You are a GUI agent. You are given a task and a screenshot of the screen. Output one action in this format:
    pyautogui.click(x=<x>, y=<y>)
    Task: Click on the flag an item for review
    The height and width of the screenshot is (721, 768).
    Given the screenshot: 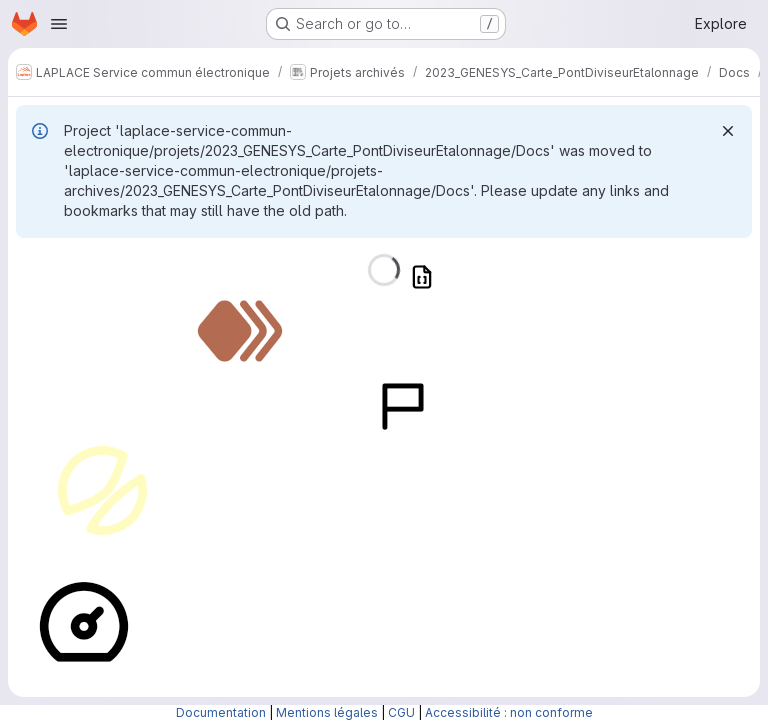 What is the action you would take?
    pyautogui.click(x=403, y=404)
    